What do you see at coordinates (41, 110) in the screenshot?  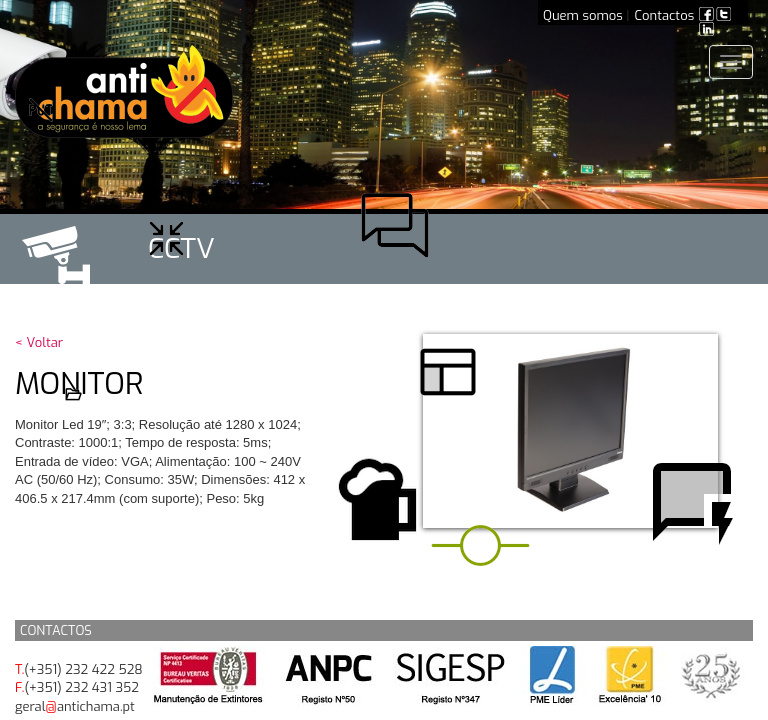 I see `indicates HTTP PUT request is disabled` at bounding box center [41, 110].